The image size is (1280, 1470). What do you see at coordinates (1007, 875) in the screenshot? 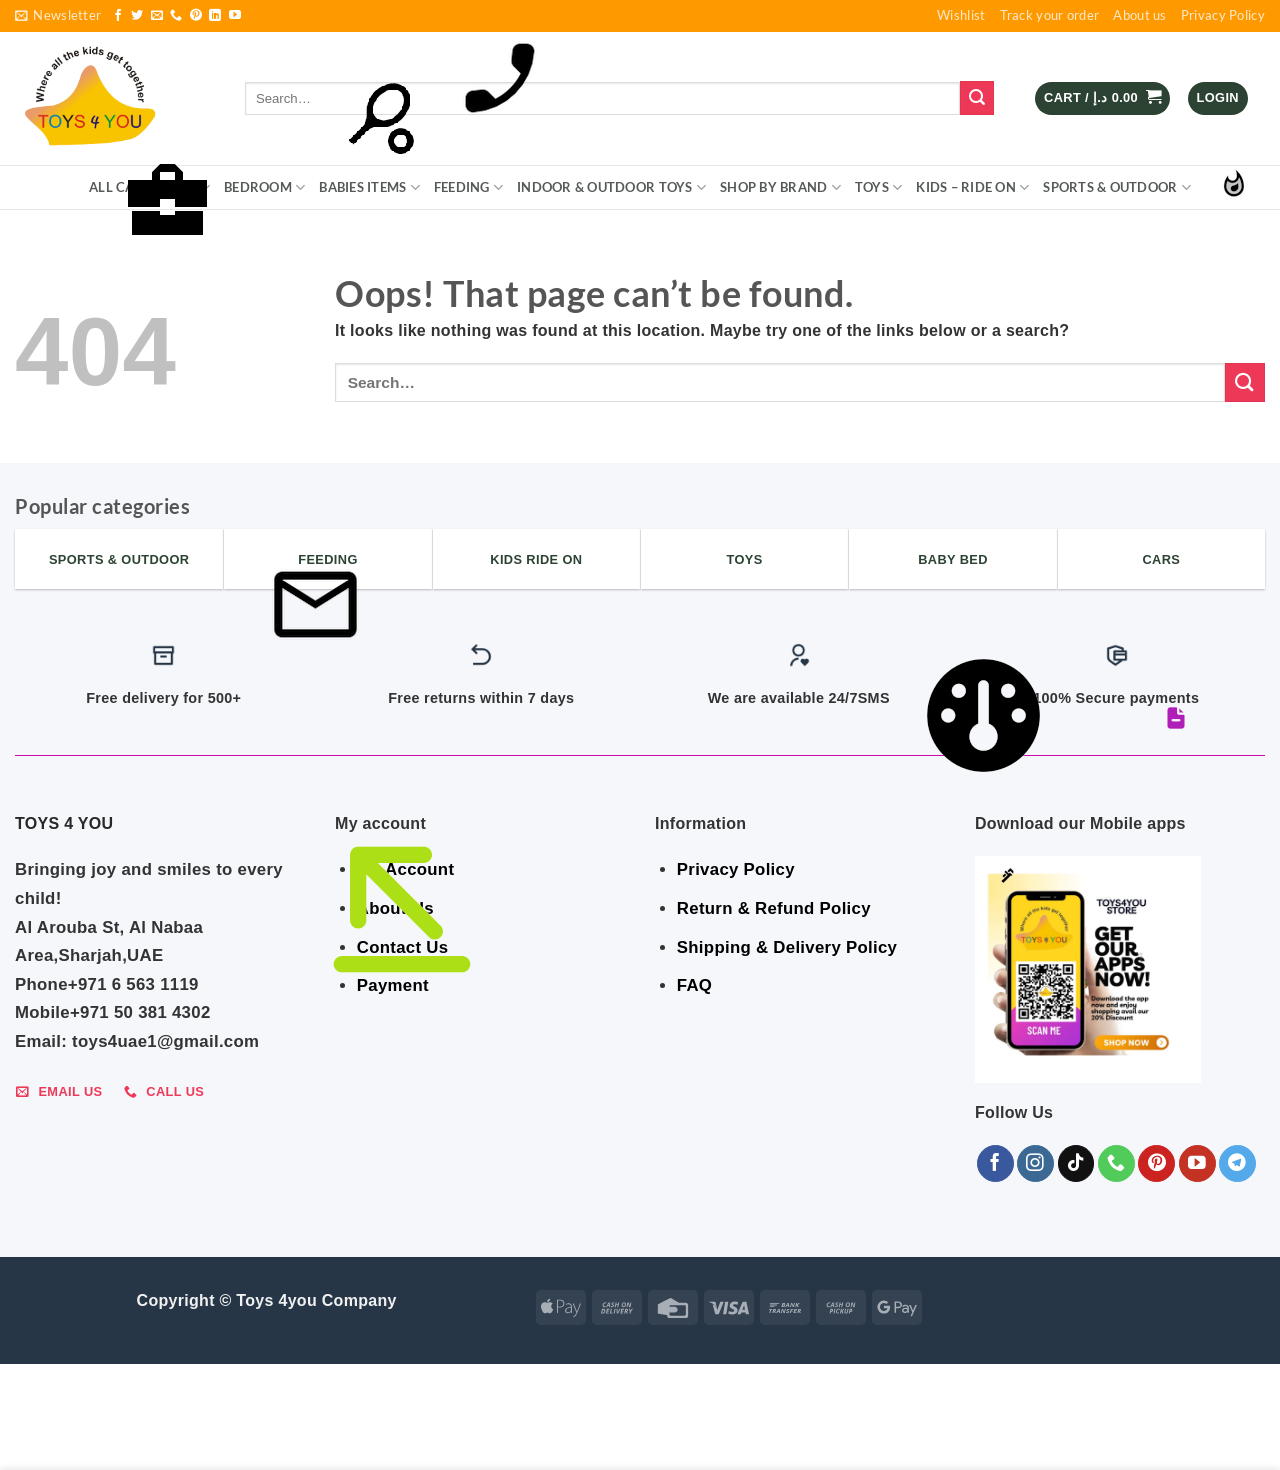
I see `access plumbing services or repairs` at bounding box center [1007, 875].